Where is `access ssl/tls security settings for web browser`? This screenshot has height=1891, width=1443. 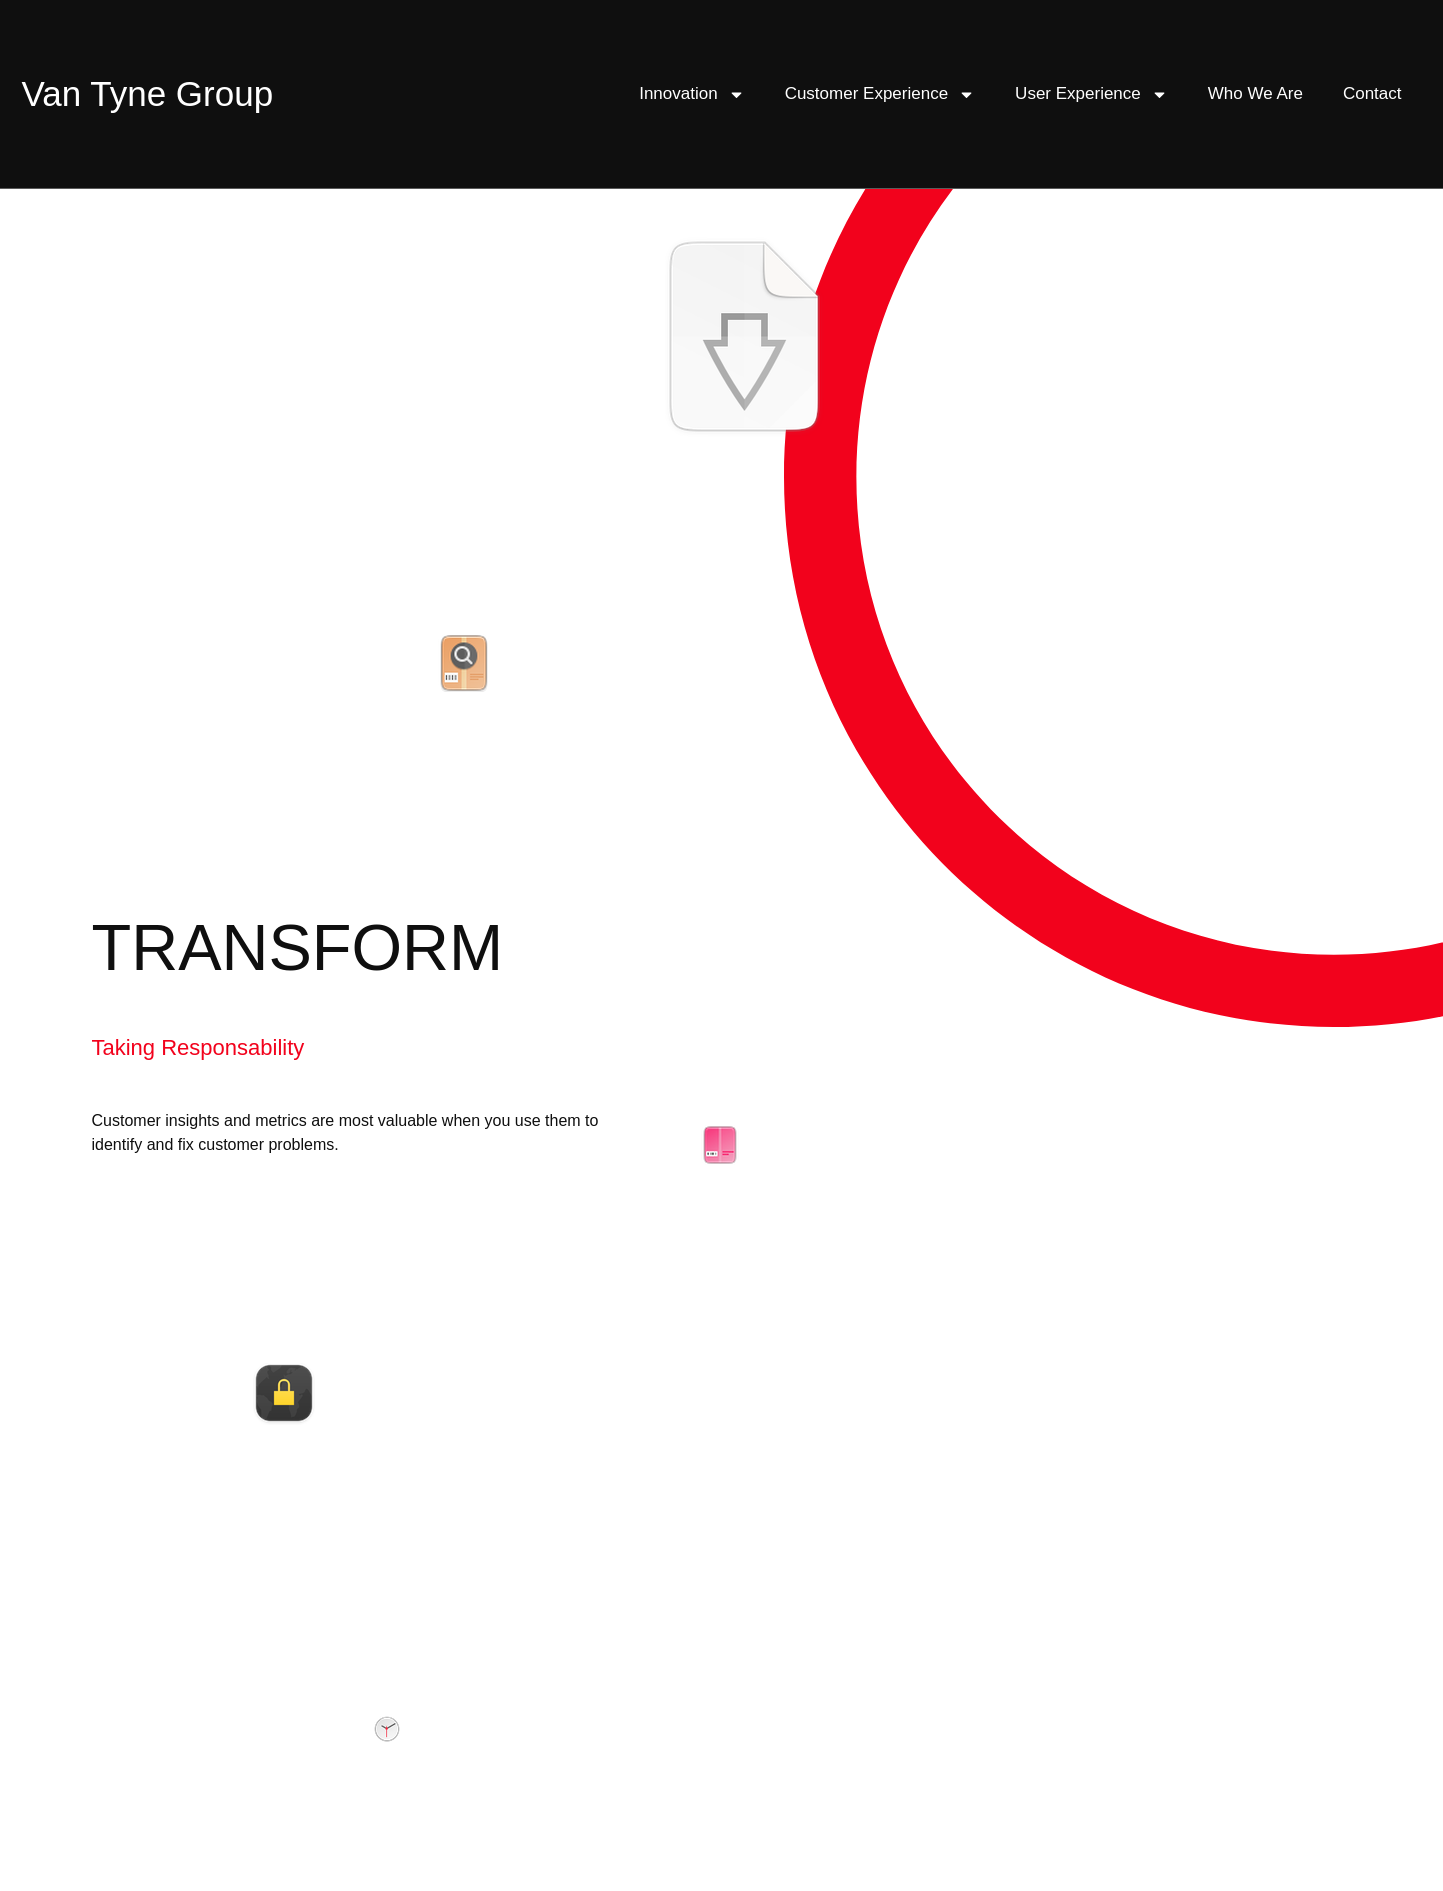 access ssl/tls security settings for web browser is located at coordinates (284, 1394).